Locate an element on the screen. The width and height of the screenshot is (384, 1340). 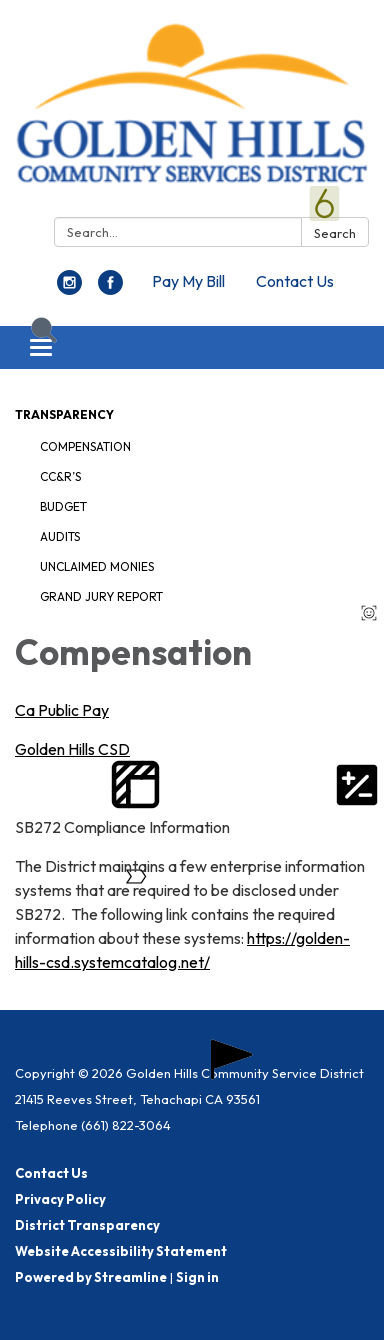
toggle between adding and subtracting values is located at coordinates (357, 785).